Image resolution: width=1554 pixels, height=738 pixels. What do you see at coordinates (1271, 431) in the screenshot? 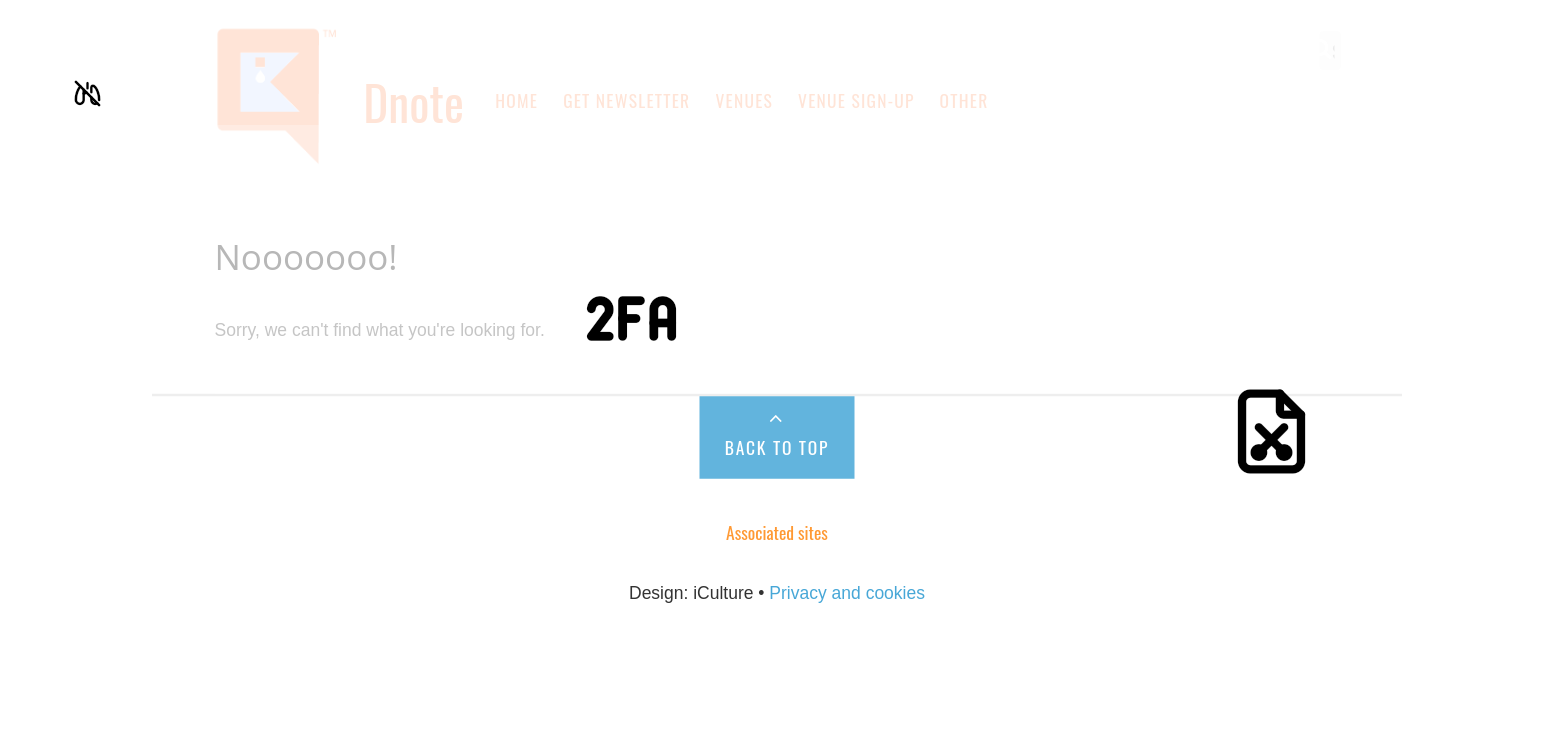
I see `cut or remove a file` at bounding box center [1271, 431].